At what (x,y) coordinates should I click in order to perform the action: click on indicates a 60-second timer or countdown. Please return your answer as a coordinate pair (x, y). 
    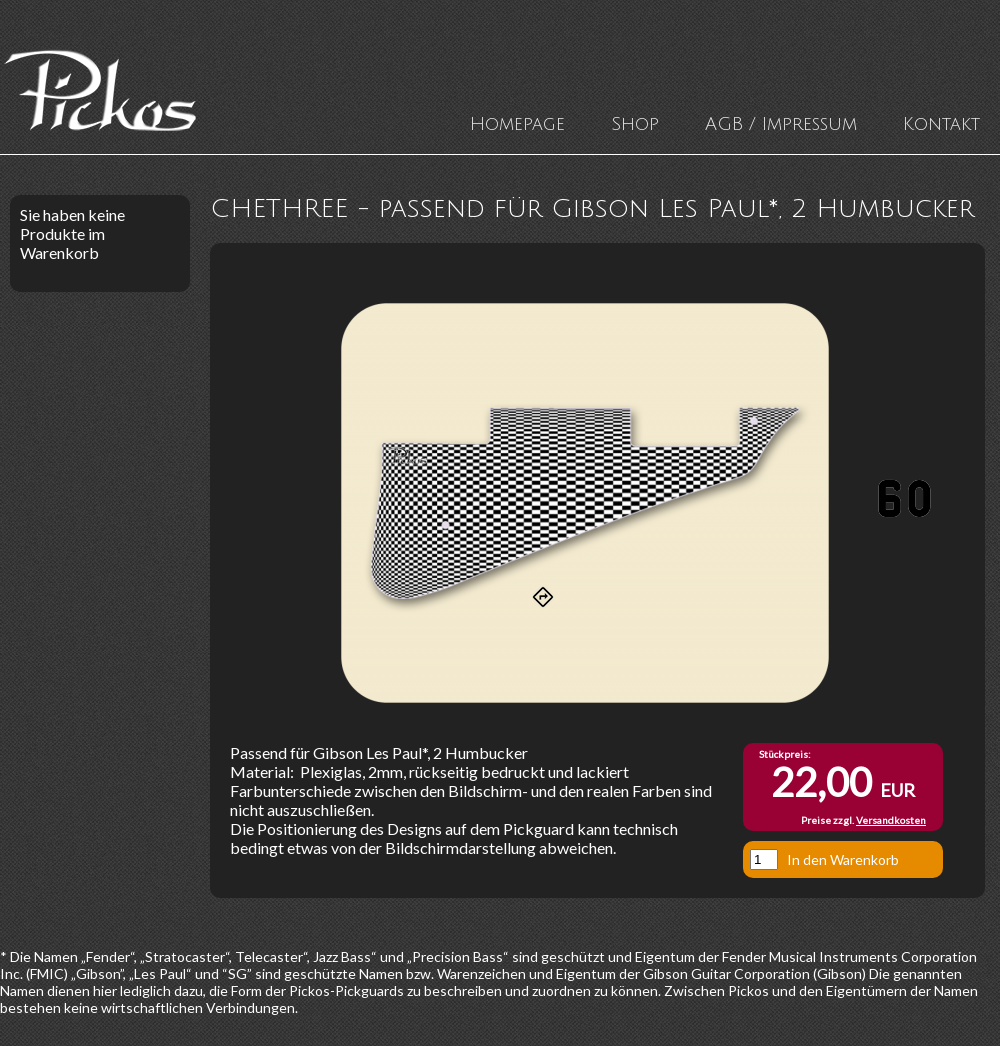
    Looking at the image, I should click on (904, 498).